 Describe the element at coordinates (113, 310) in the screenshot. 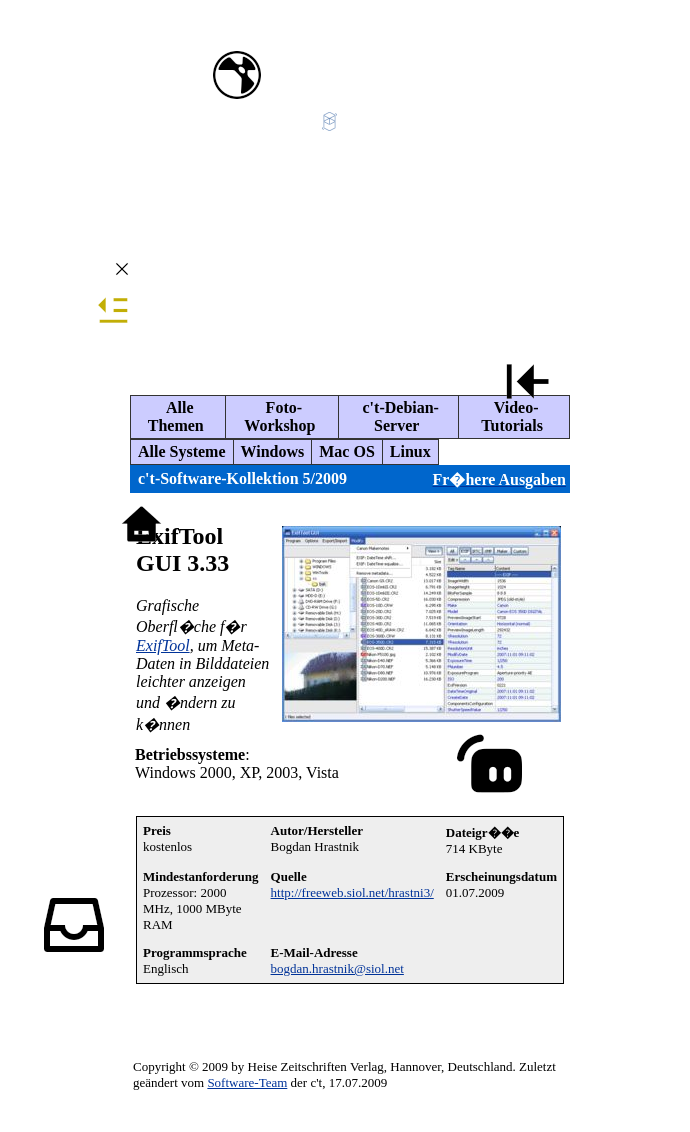

I see `collapse the sidebar menu` at that location.